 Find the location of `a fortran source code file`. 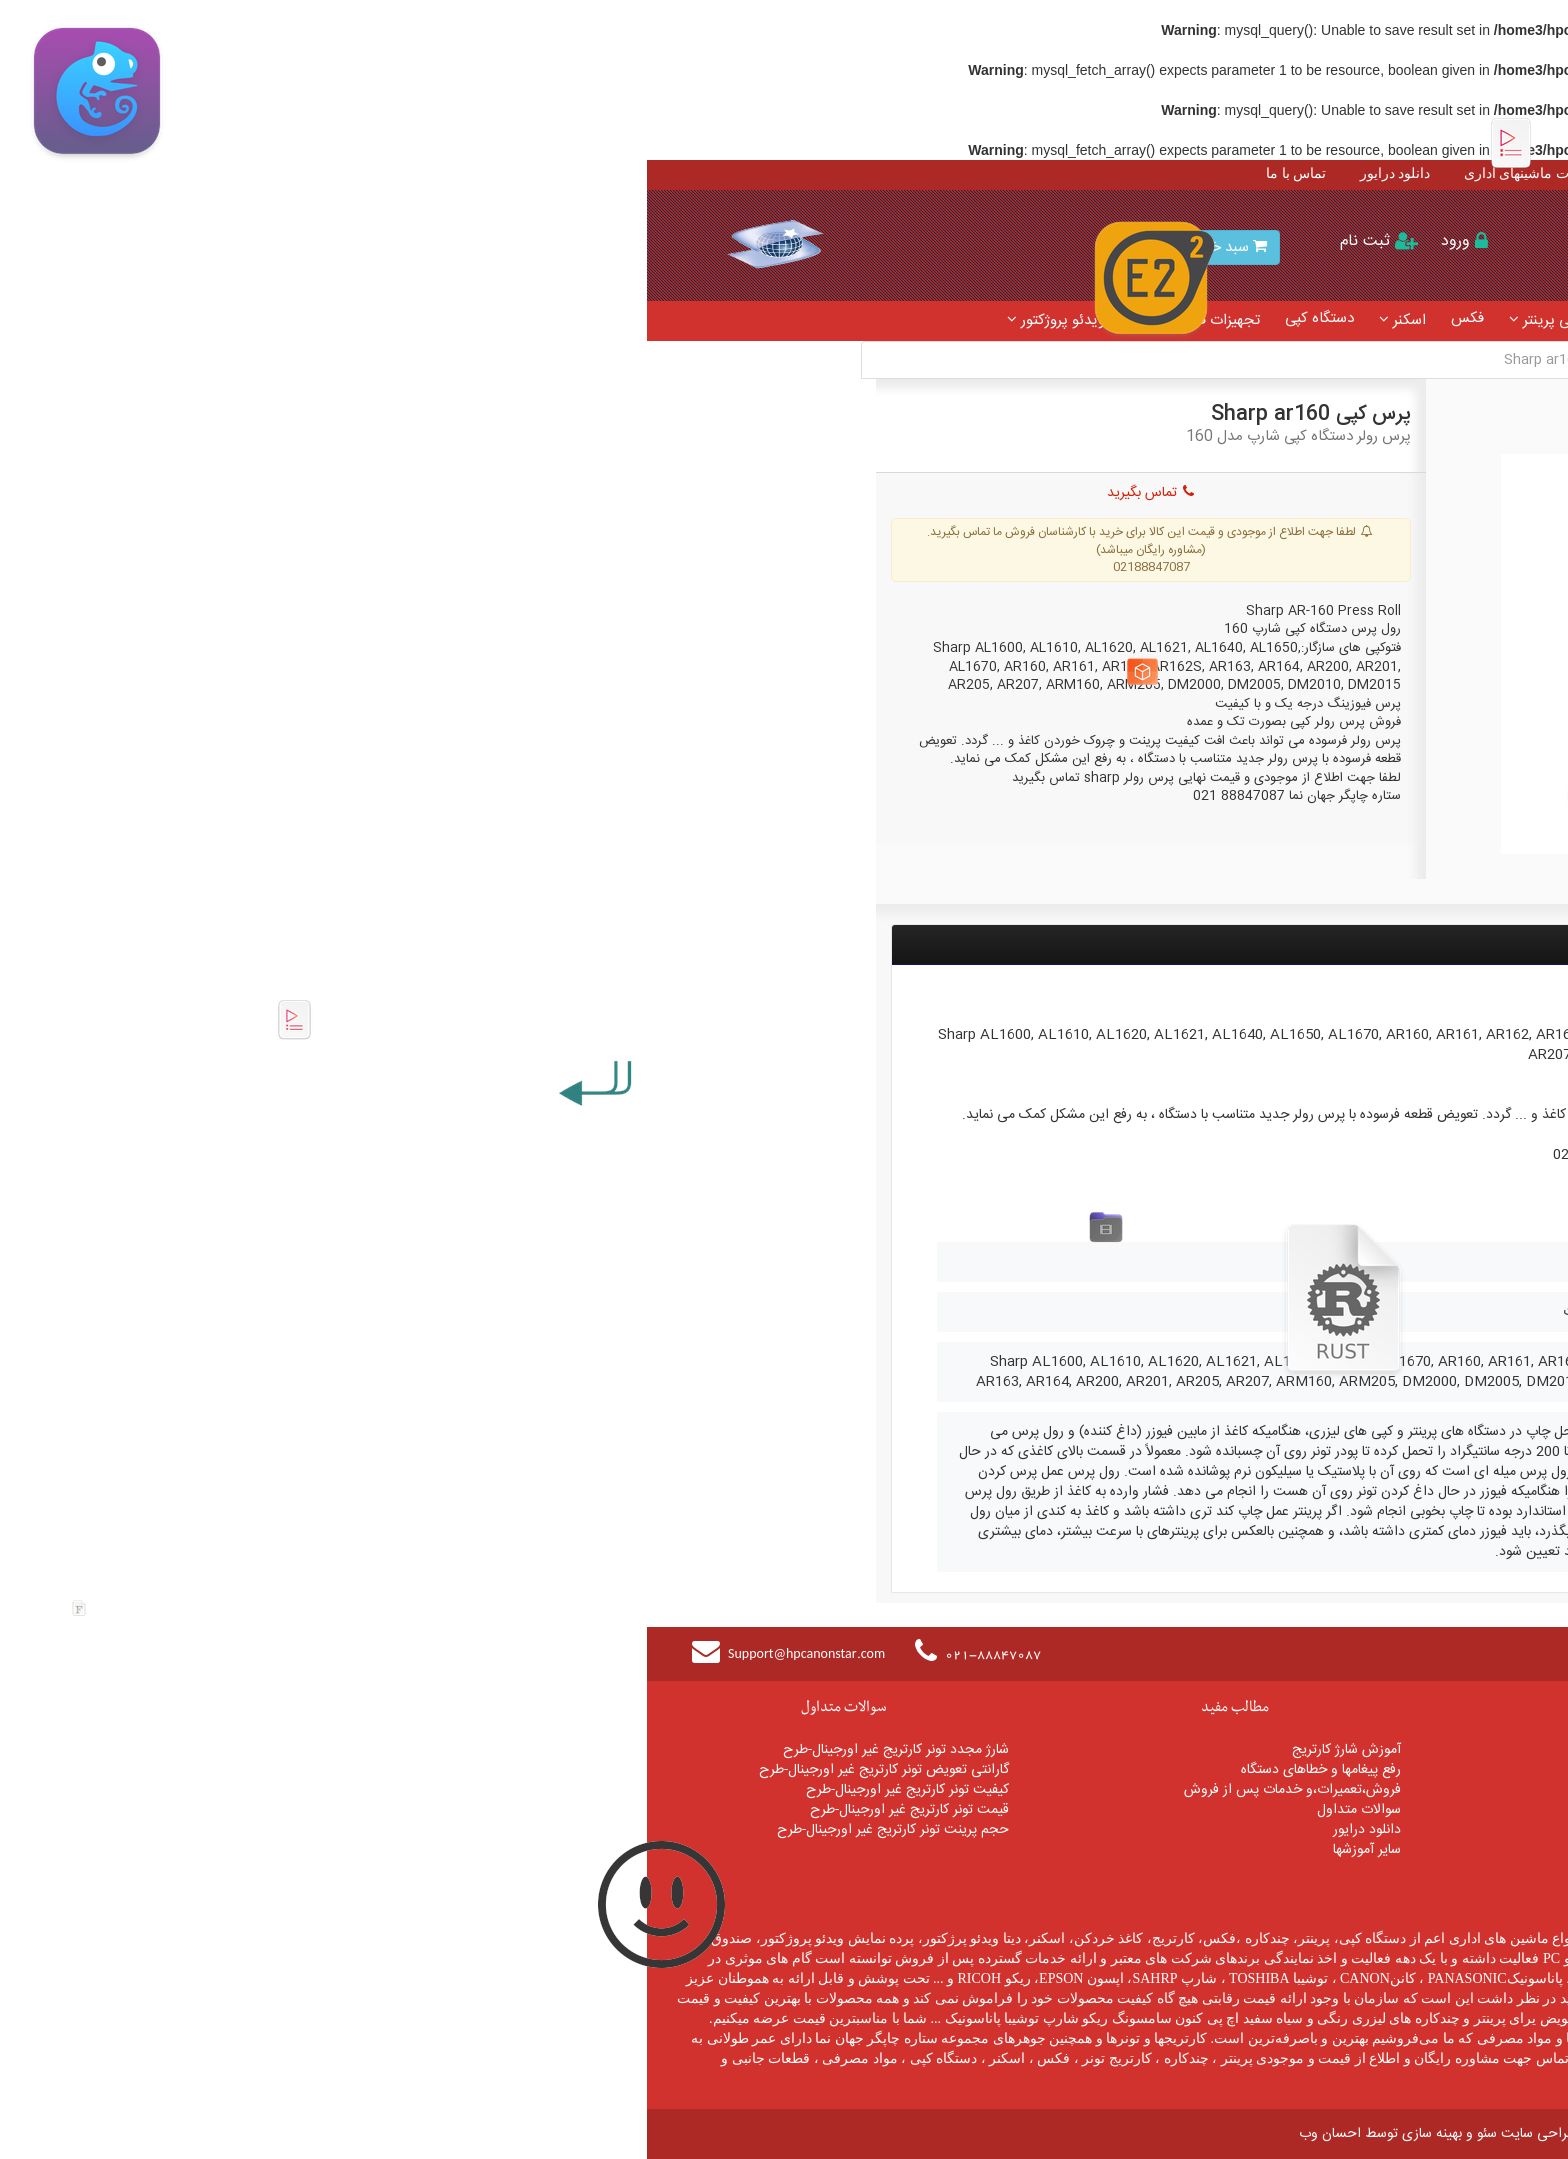

a fortran source code file is located at coordinates (79, 1608).